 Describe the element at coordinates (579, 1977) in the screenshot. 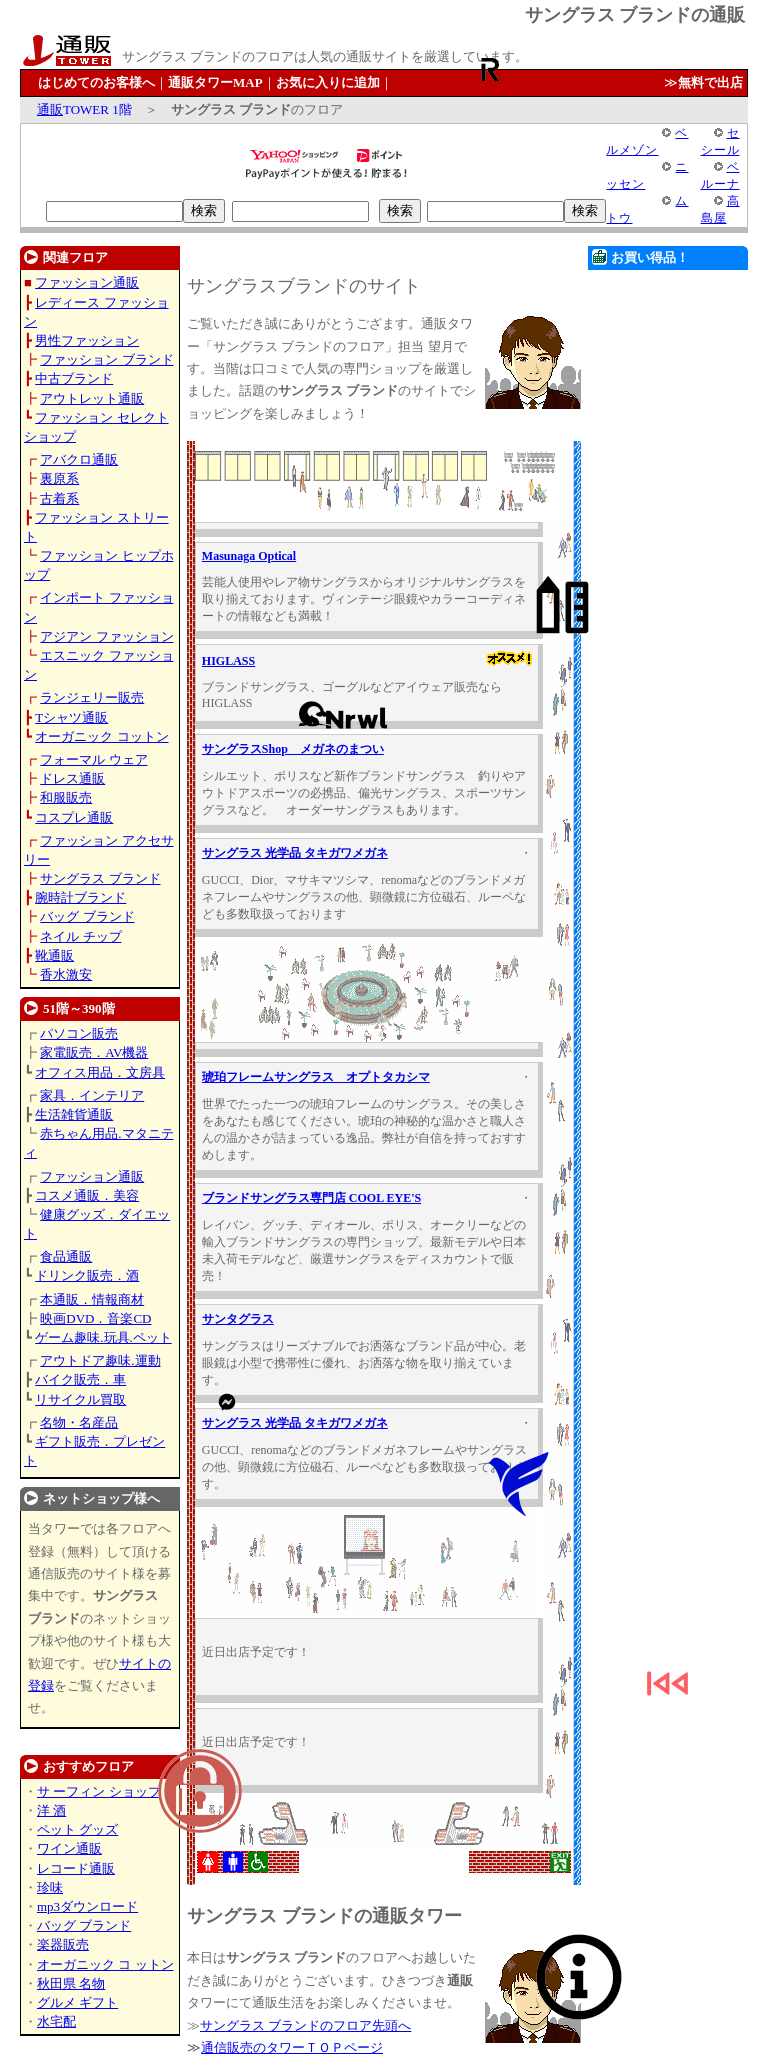

I see `view more information or details` at that location.